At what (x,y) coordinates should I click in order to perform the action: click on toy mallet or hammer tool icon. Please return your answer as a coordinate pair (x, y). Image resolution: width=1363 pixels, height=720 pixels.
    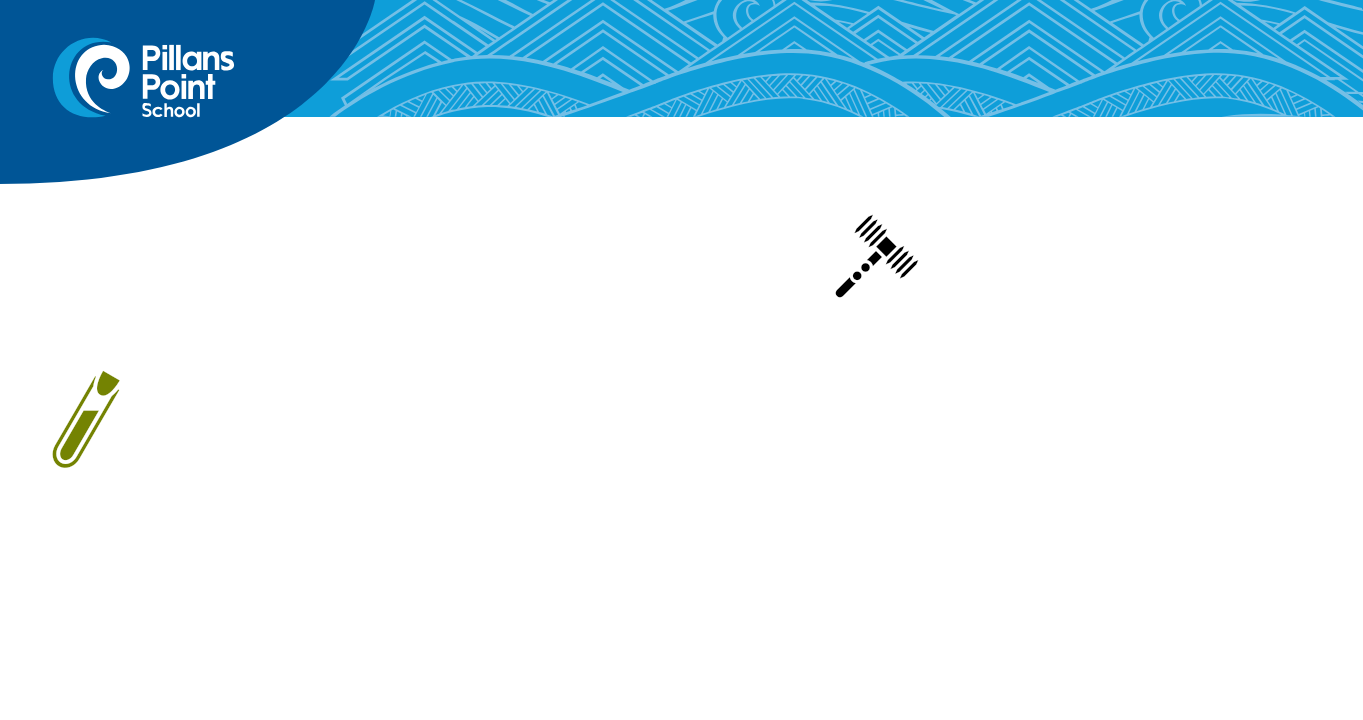
    Looking at the image, I should click on (877, 256).